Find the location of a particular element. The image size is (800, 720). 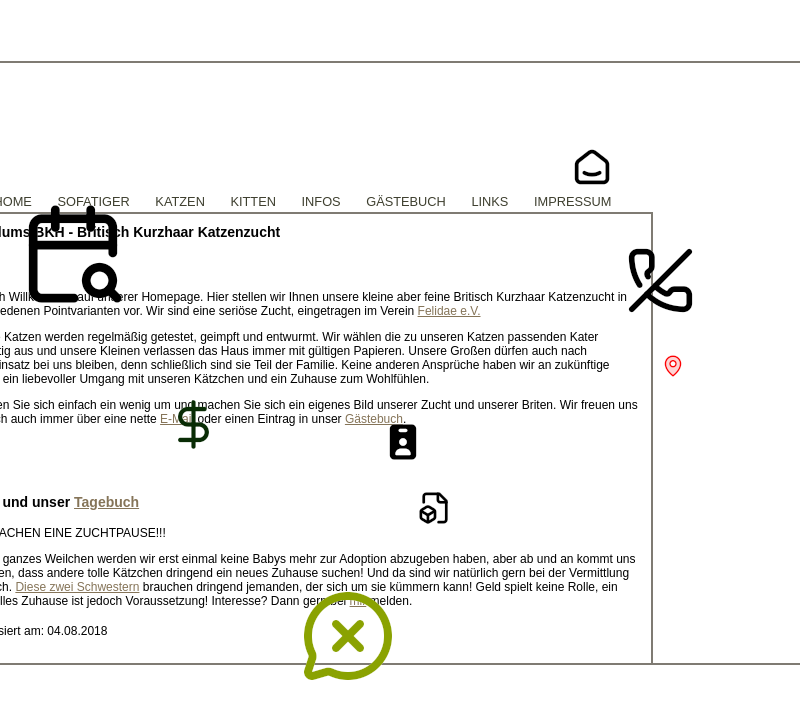

search for events or dates in calendar is located at coordinates (73, 254).